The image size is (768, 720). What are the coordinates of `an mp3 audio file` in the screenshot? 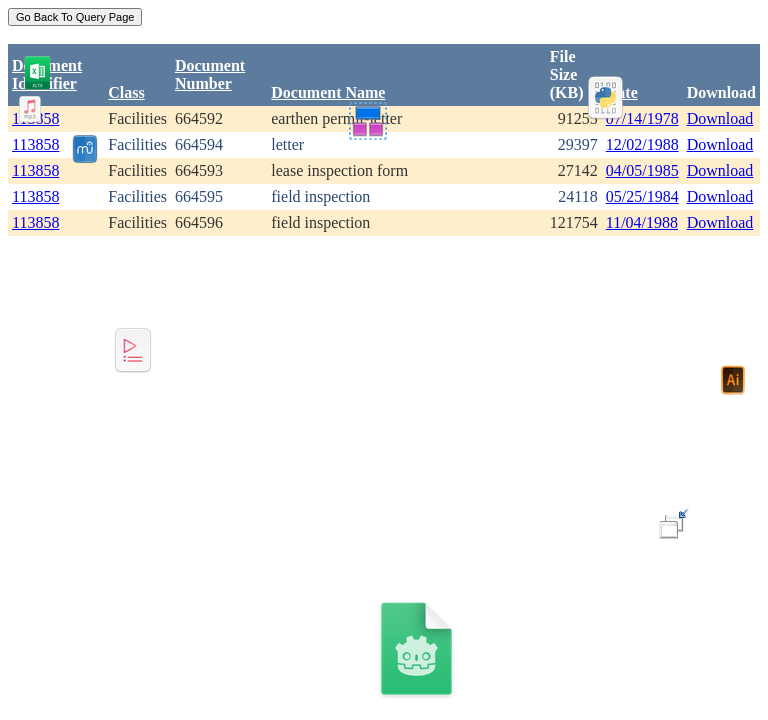 It's located at (30, 109).